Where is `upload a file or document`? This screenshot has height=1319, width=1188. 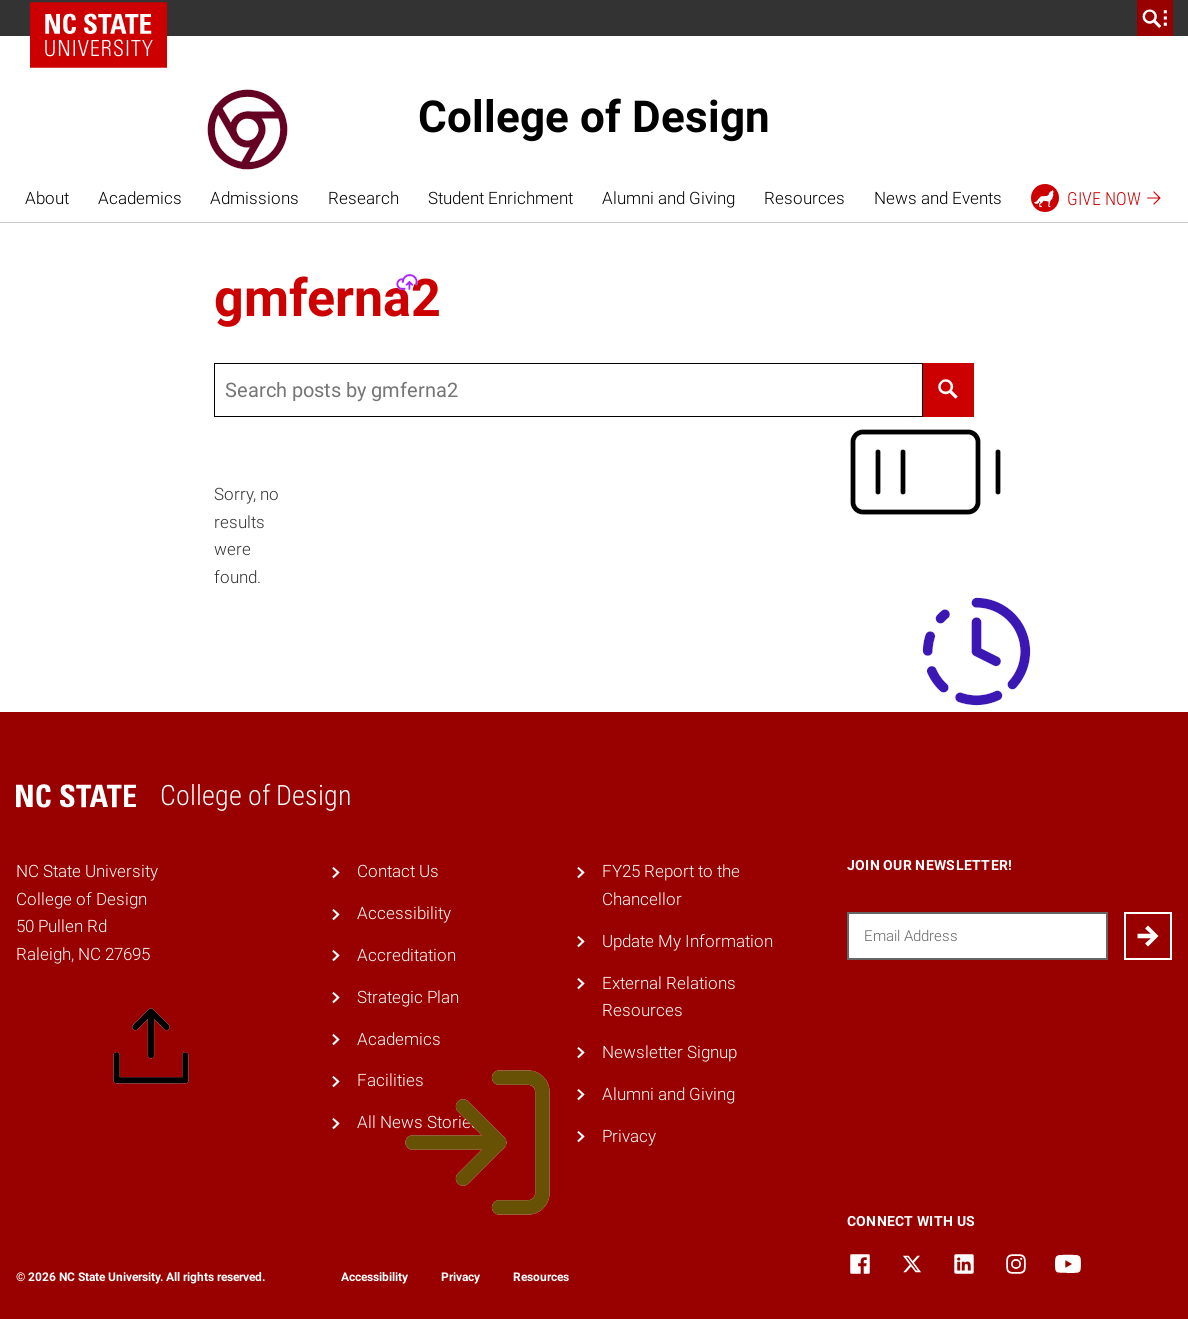 upload a file or document is located at coordinates (151, 1049).